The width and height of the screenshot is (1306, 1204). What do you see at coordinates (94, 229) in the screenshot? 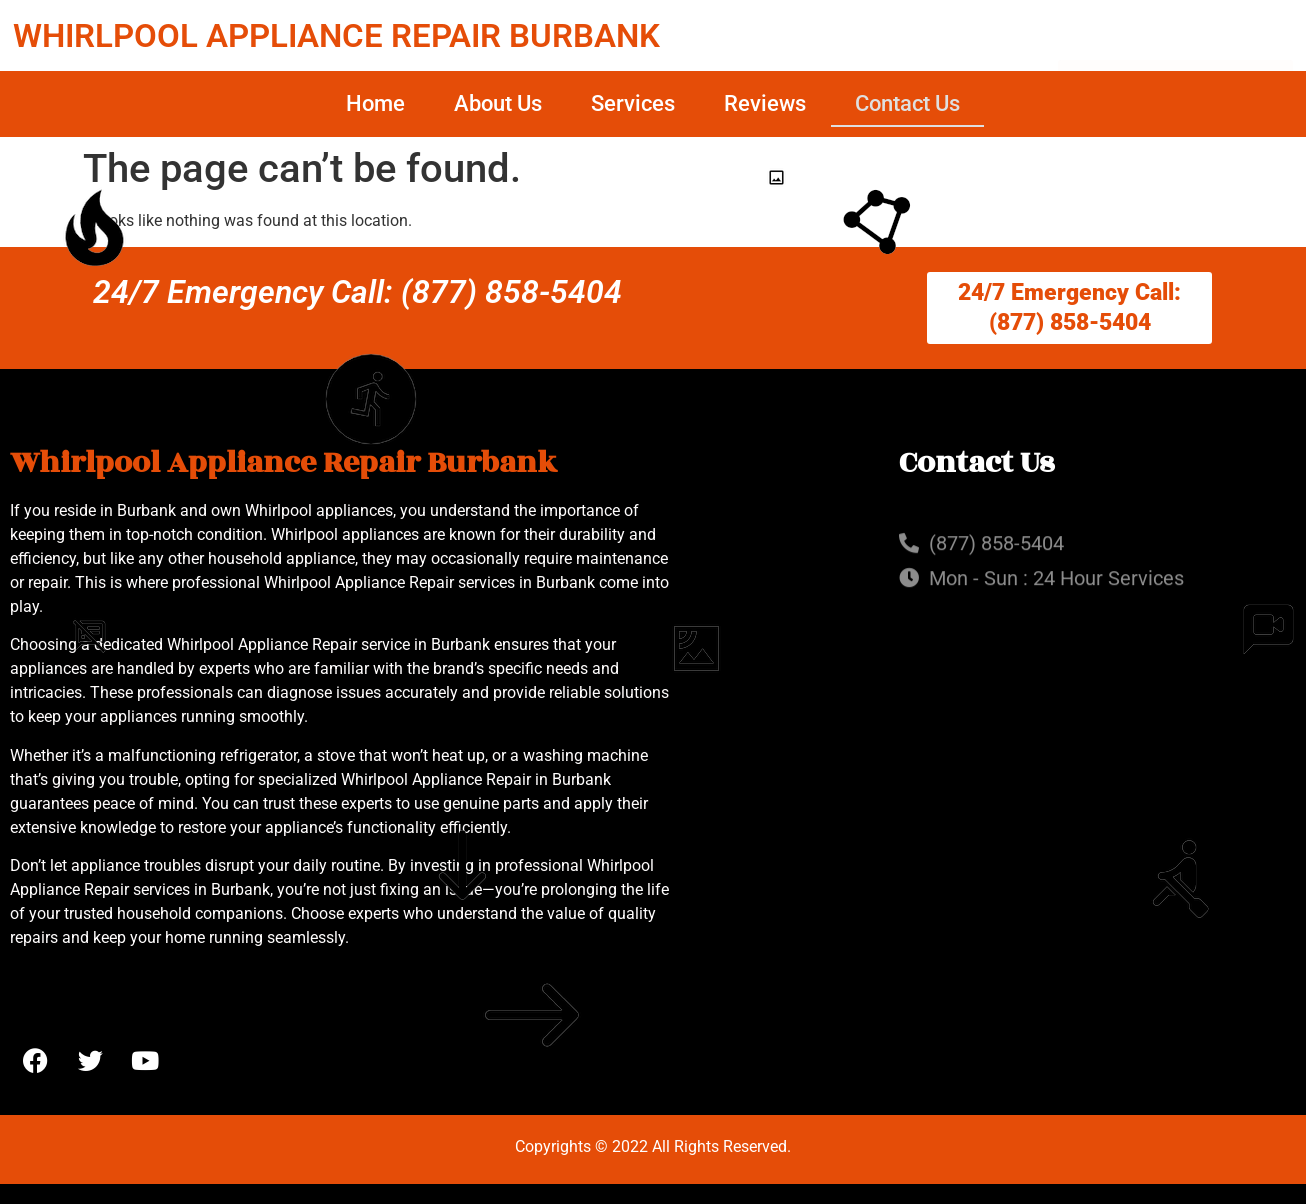
I see `locate nearby fire stations` at bounding box center [94, 229].